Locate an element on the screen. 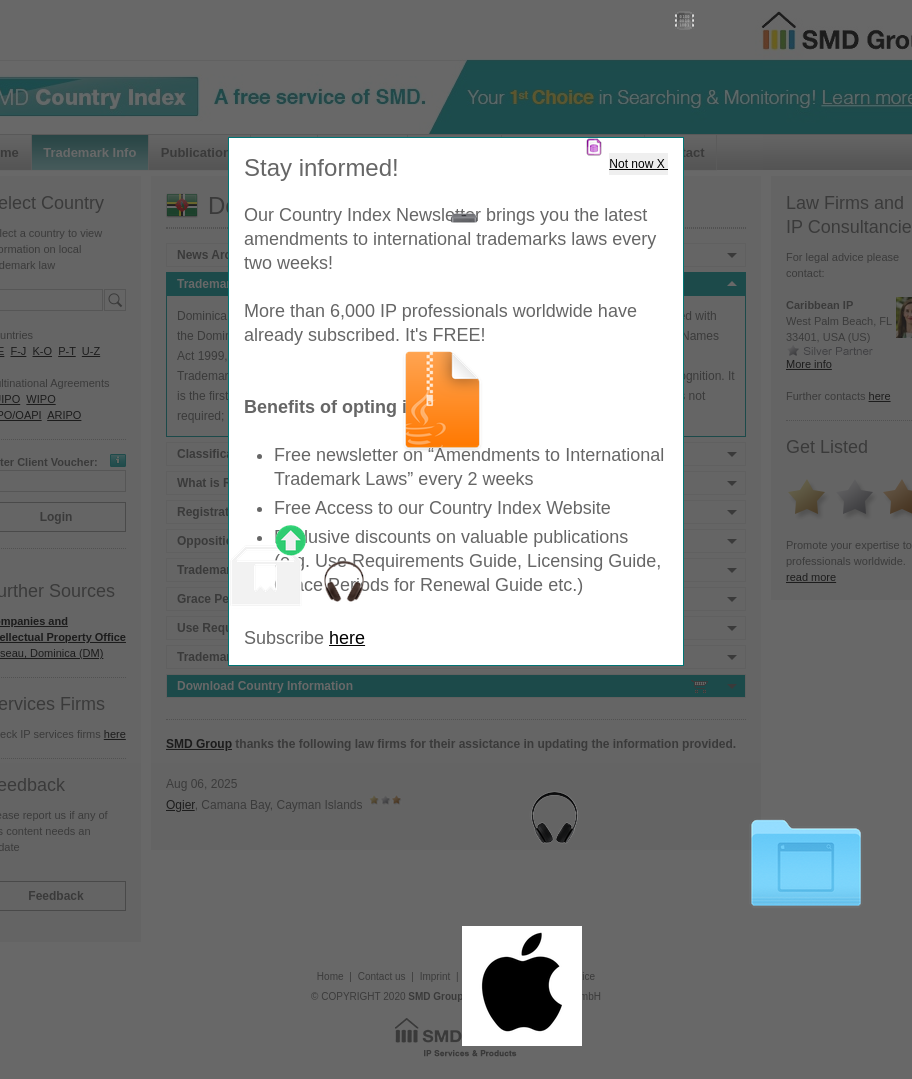  open a database template file is located at coordinates (594, 147).